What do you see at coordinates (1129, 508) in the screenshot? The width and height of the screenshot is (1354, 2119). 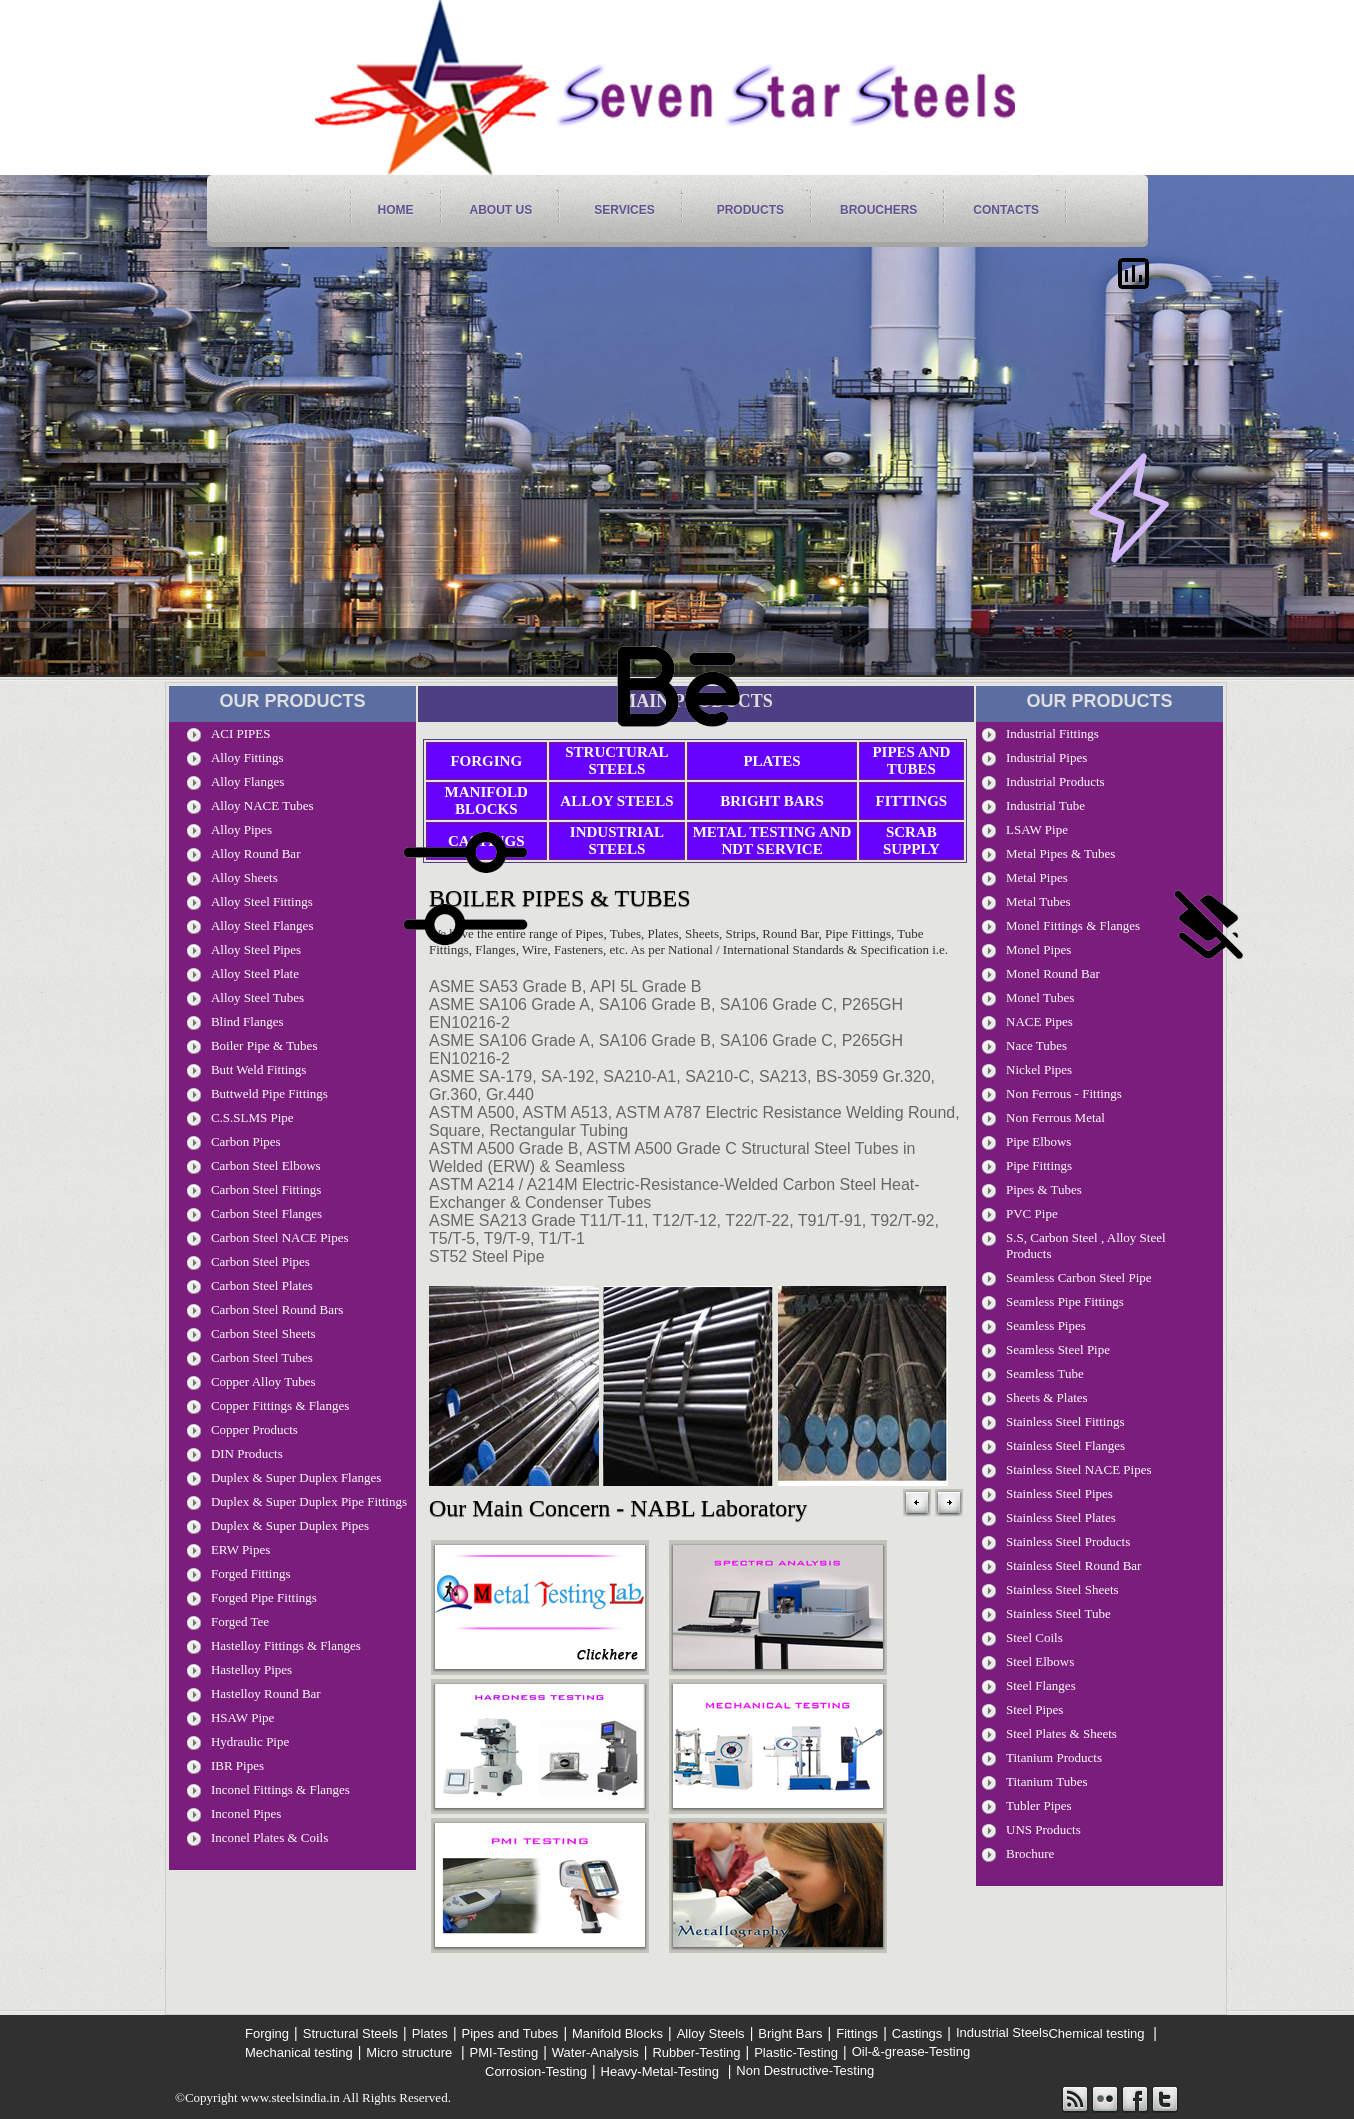 I see `indicates fast or instant action` at bounding box center [1129, 508].